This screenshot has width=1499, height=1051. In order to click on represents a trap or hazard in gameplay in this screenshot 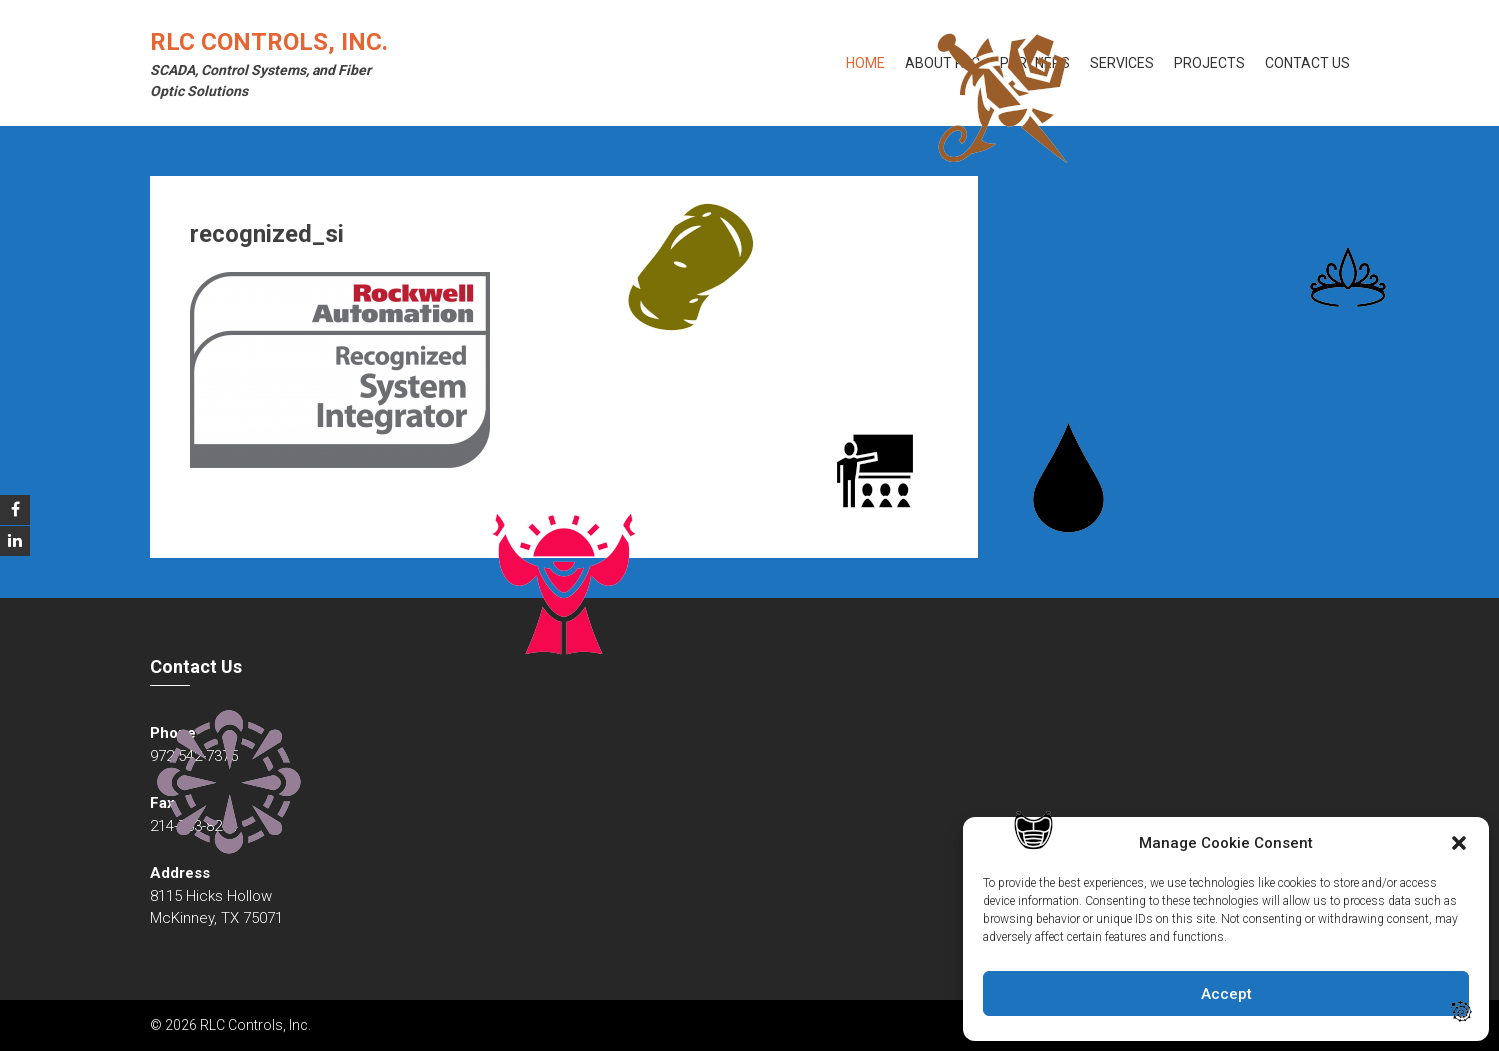, I will do `click(1461, 1011)`.